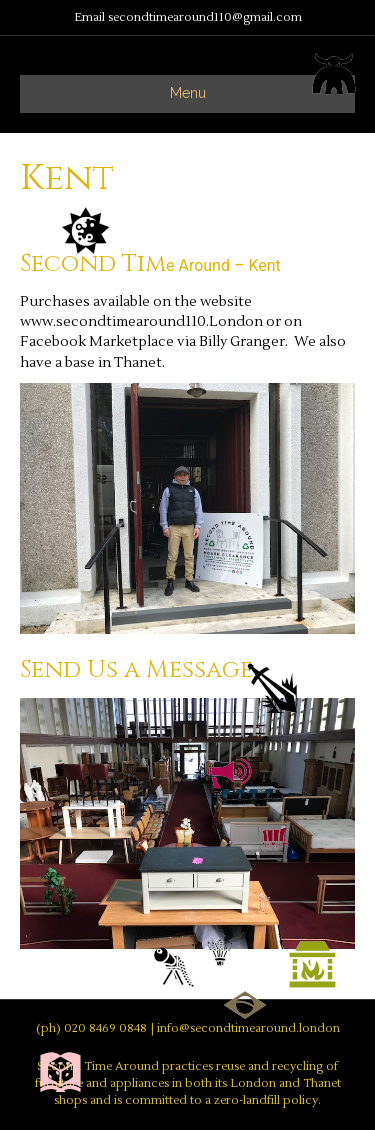  I want to click on view game rules and instructions, so click(60, 1072).